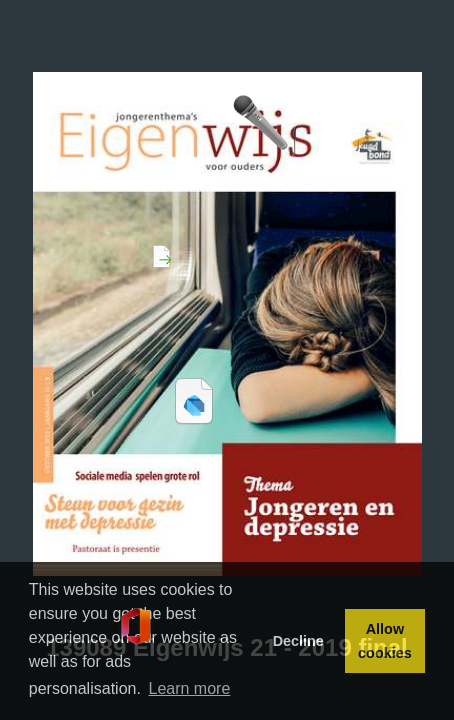  I want to click on access microphone settings, so click(265, 127).